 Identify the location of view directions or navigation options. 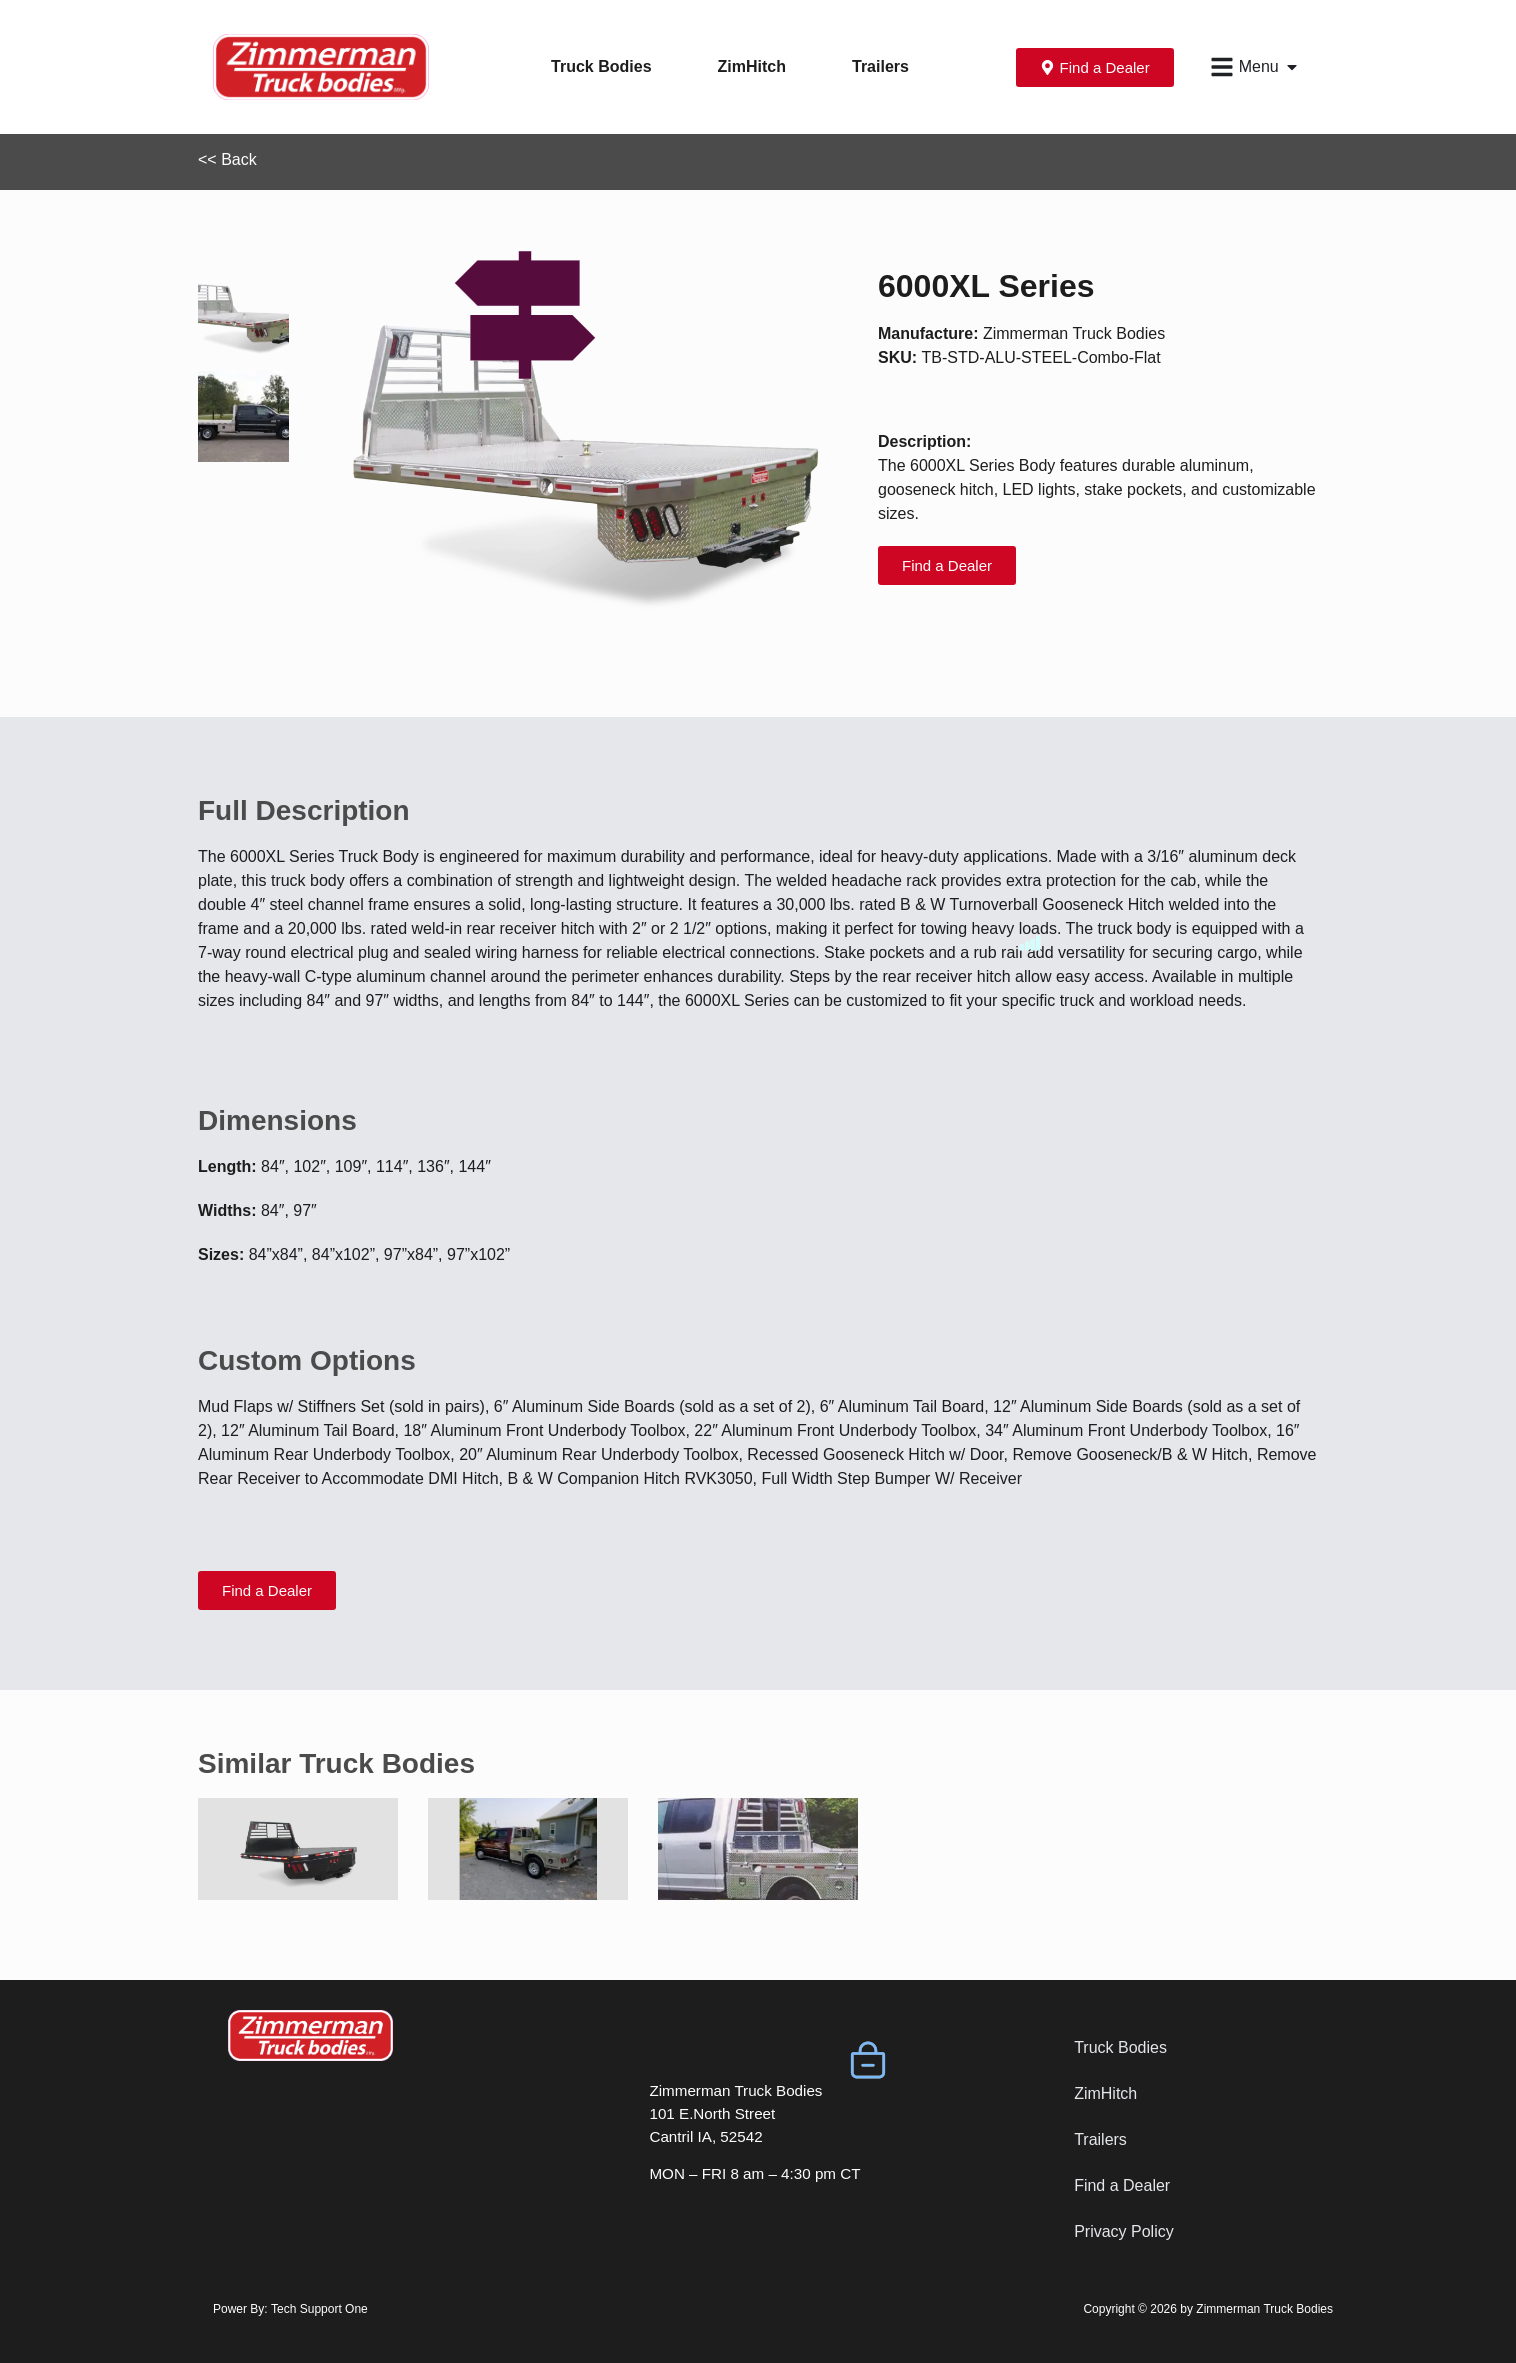
(525, 315).